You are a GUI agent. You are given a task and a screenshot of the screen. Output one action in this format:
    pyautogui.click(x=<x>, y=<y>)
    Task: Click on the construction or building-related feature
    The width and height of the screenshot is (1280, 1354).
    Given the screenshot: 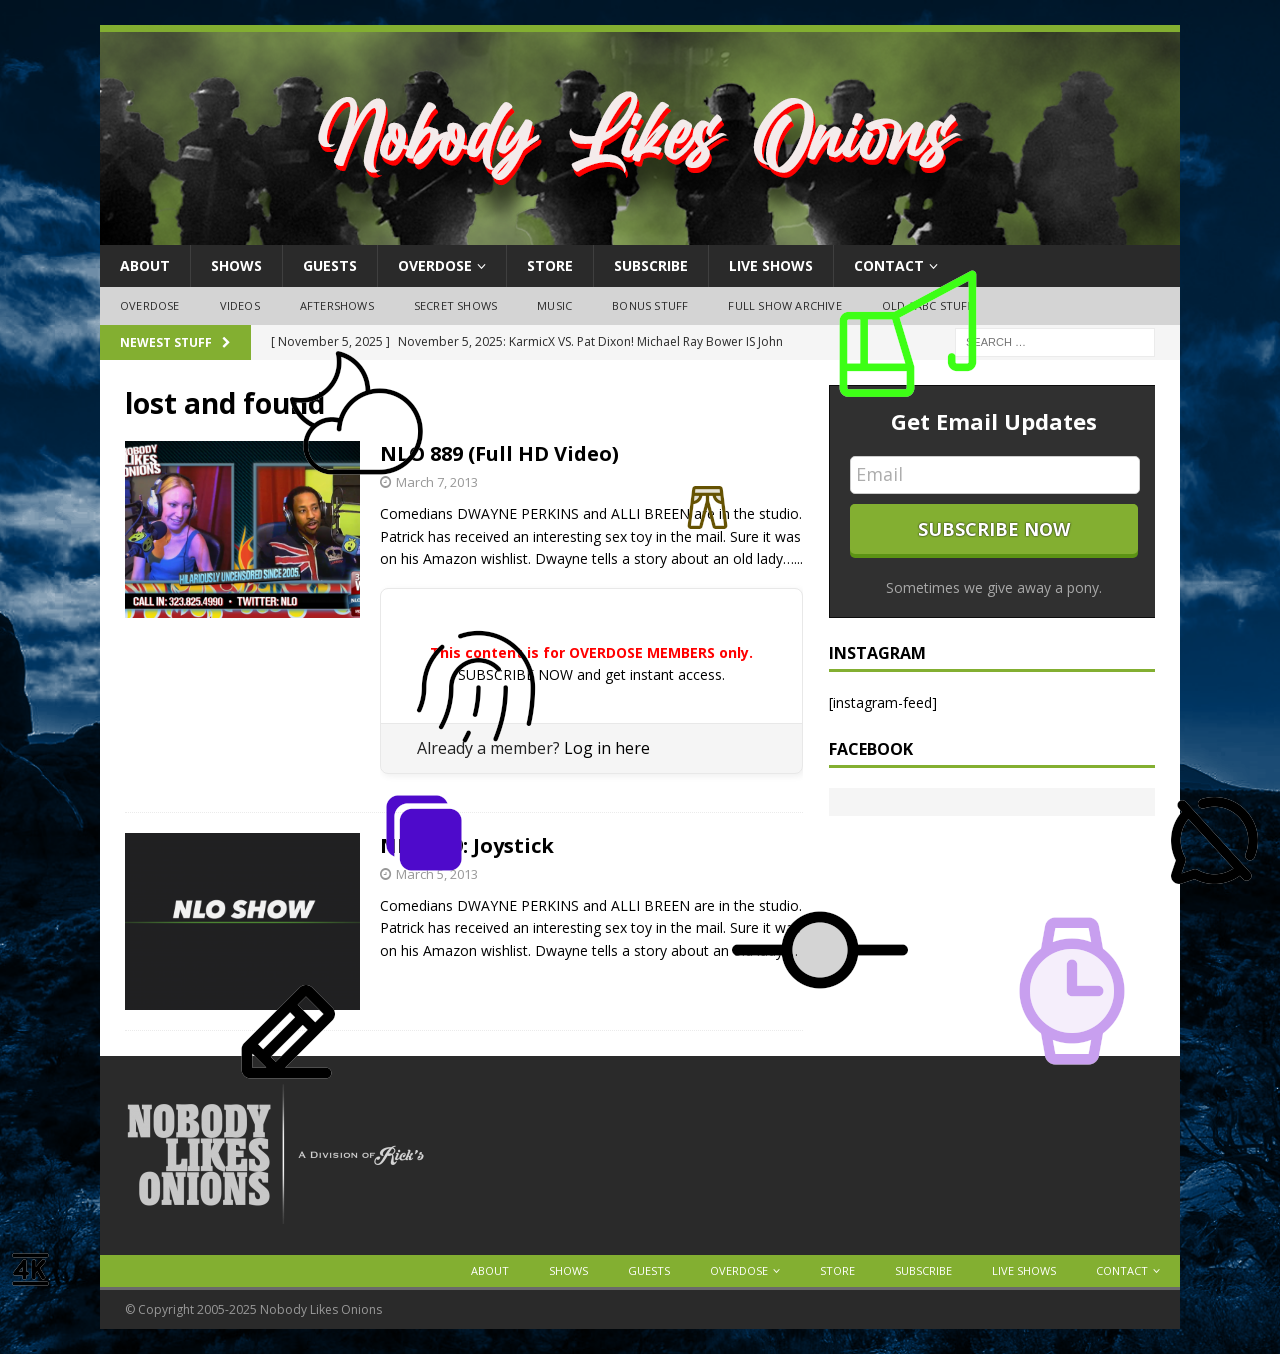 What is the action you would take?
    pyautogui.click(x=910, y=341)
    